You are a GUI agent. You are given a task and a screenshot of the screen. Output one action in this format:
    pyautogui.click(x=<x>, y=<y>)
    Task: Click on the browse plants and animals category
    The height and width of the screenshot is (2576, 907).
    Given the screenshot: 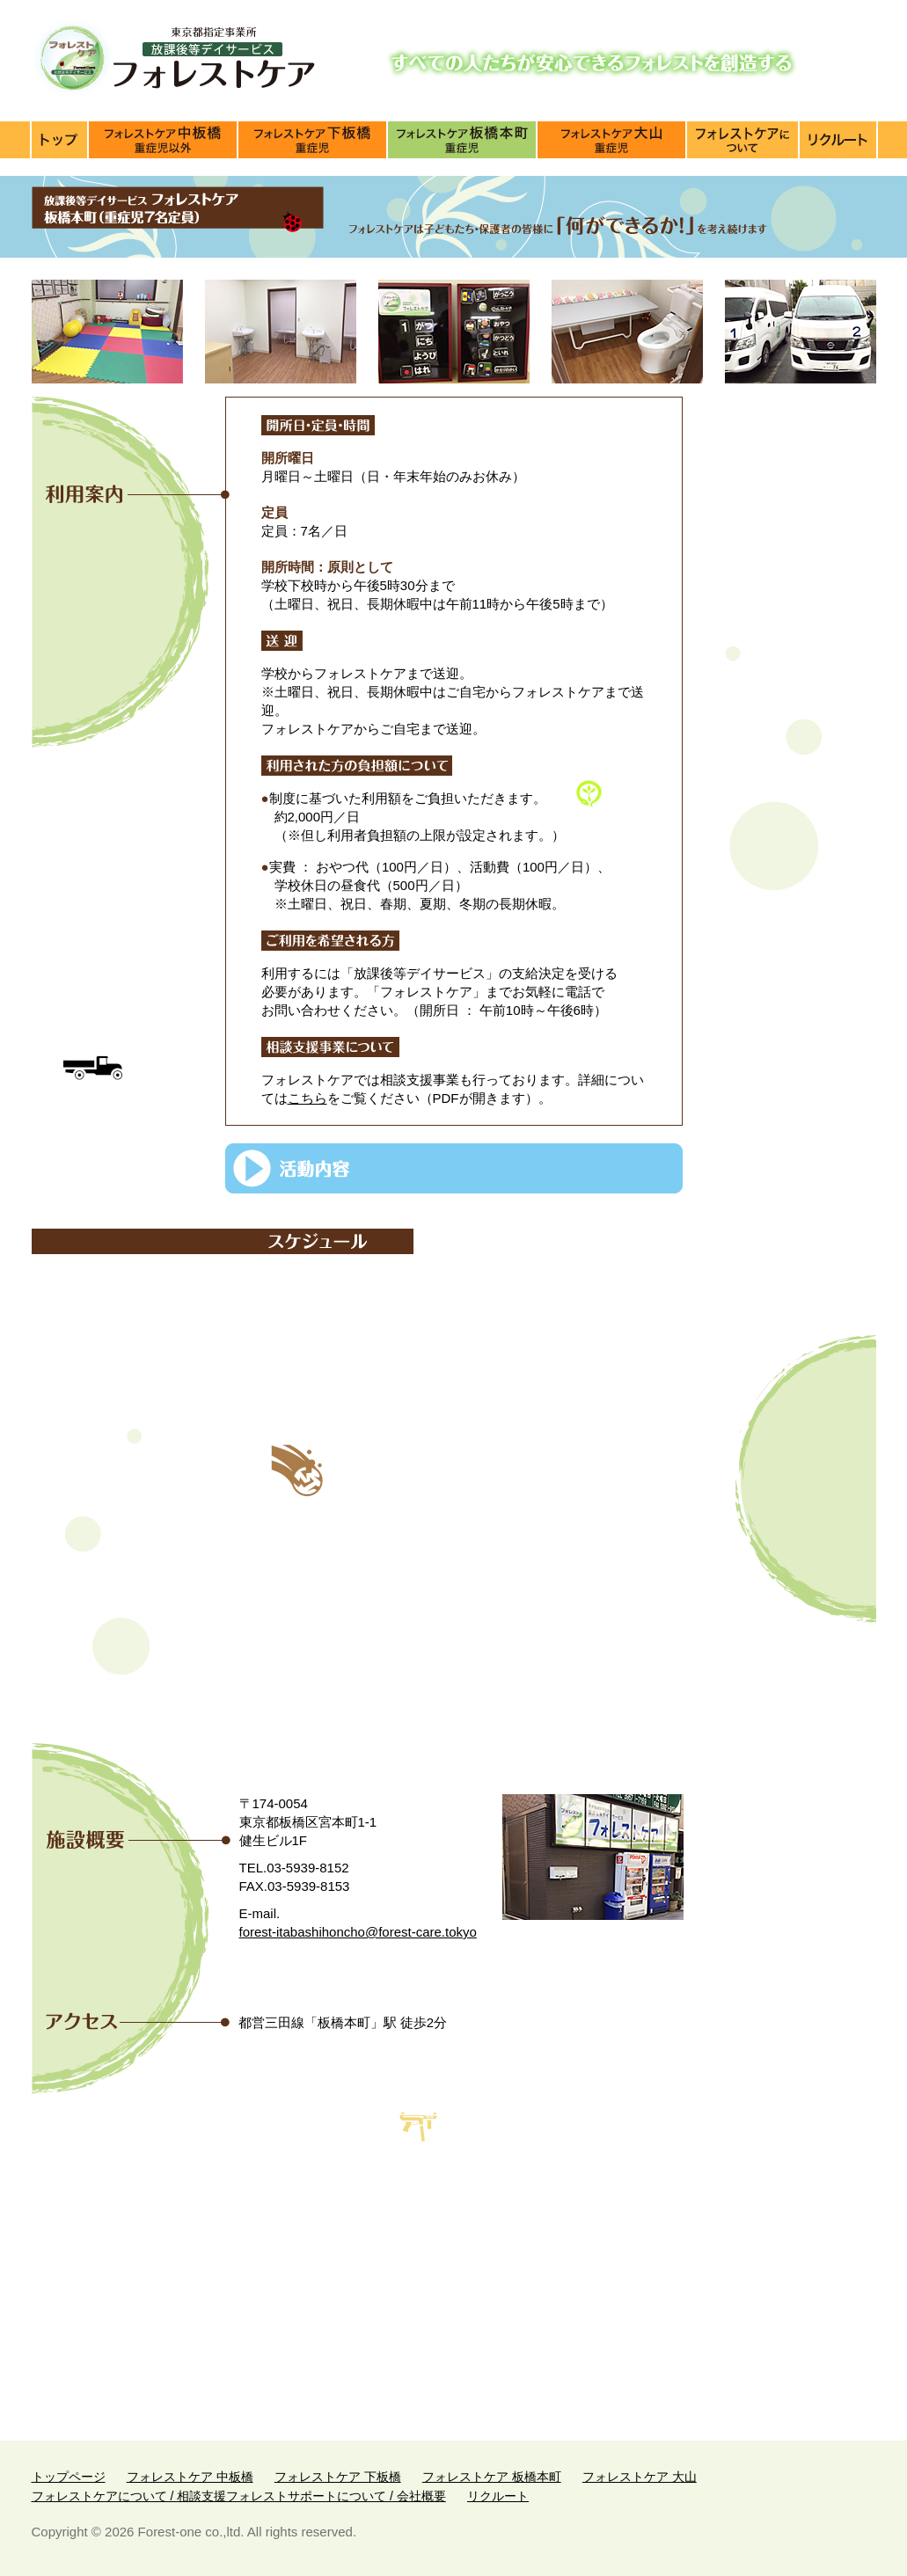 What is the action you would take?
    pyautogui.click(x=589, y=793)
    